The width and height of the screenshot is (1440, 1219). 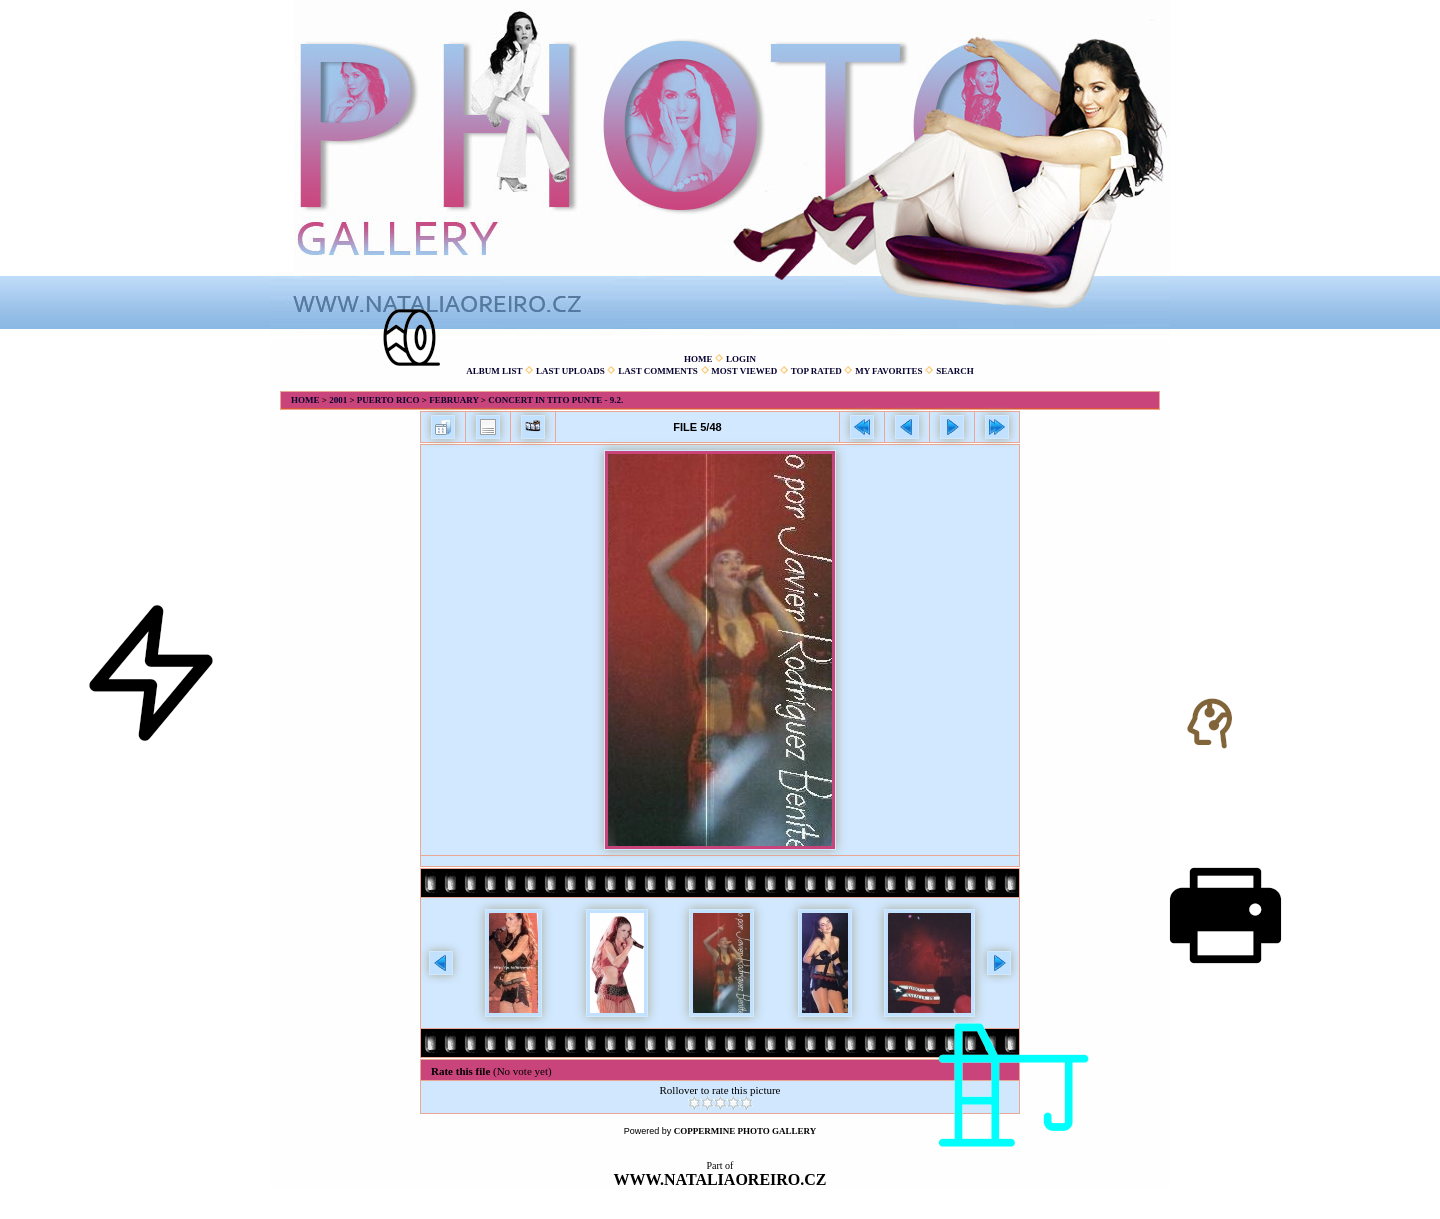 What do you see at coordinates (1225, 915) in the screenshot?
I see `print the current document` at bounding box center [1225, 915].